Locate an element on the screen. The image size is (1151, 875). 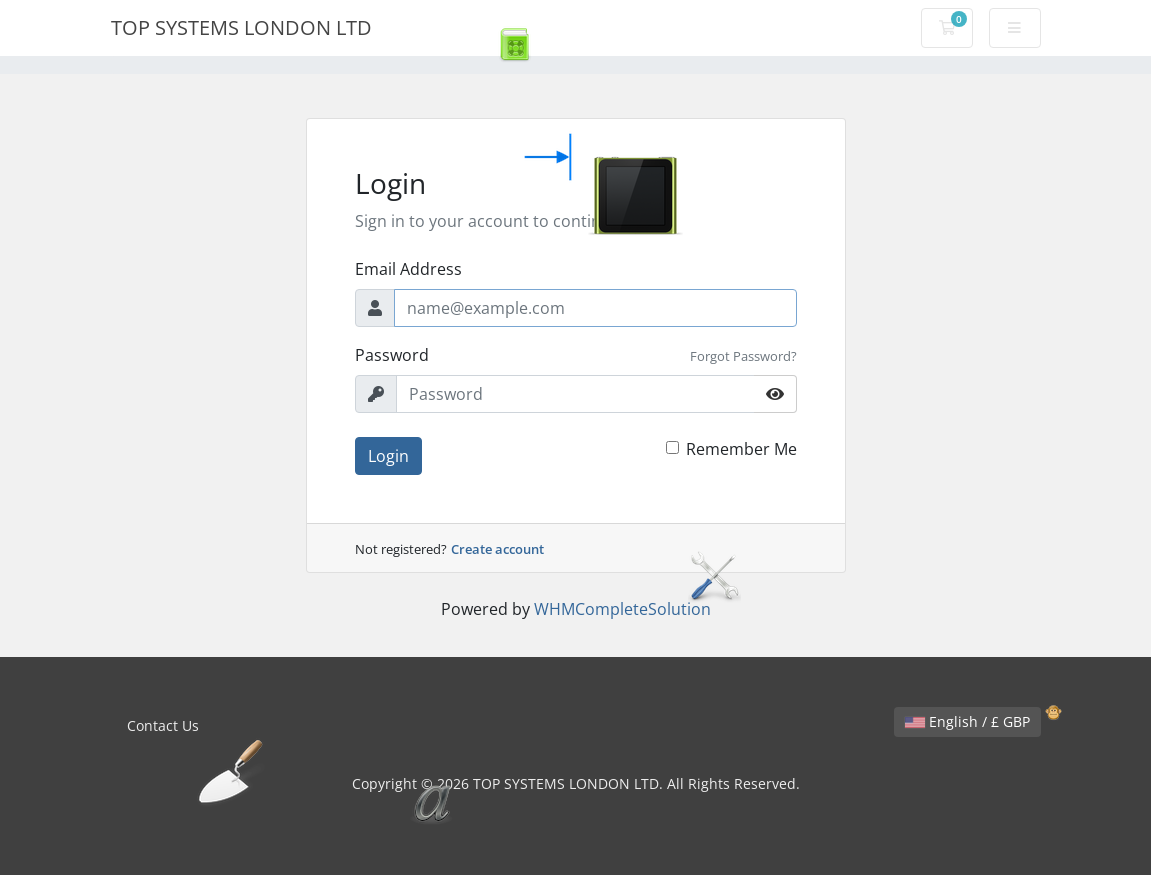
monkey face emoji for expressing playfulness is located at coordinates (1053, 712).